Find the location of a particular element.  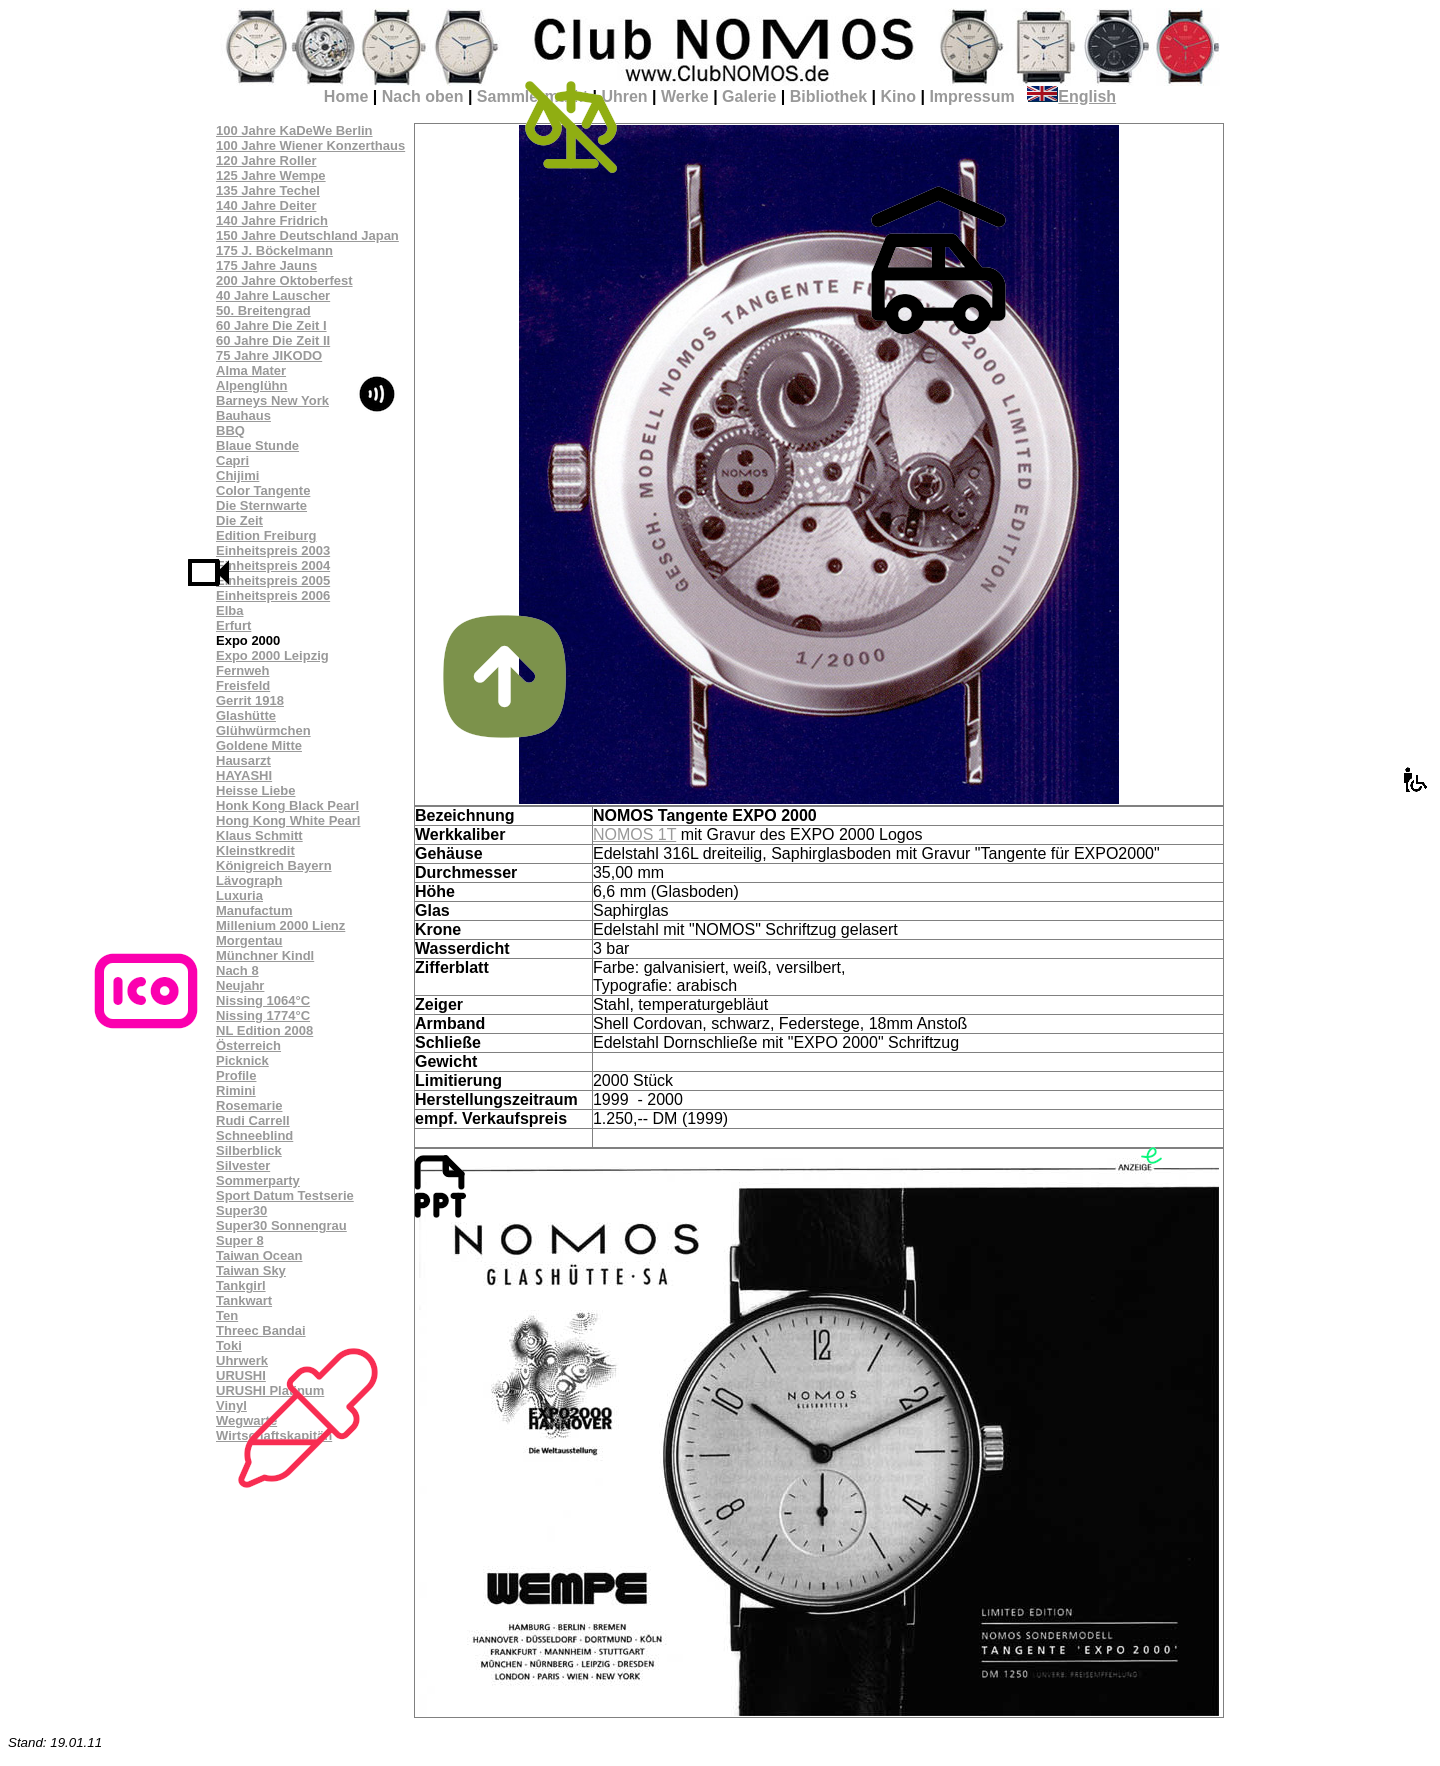

disable weight or measurement tracking is located at coordinates (571, 127).